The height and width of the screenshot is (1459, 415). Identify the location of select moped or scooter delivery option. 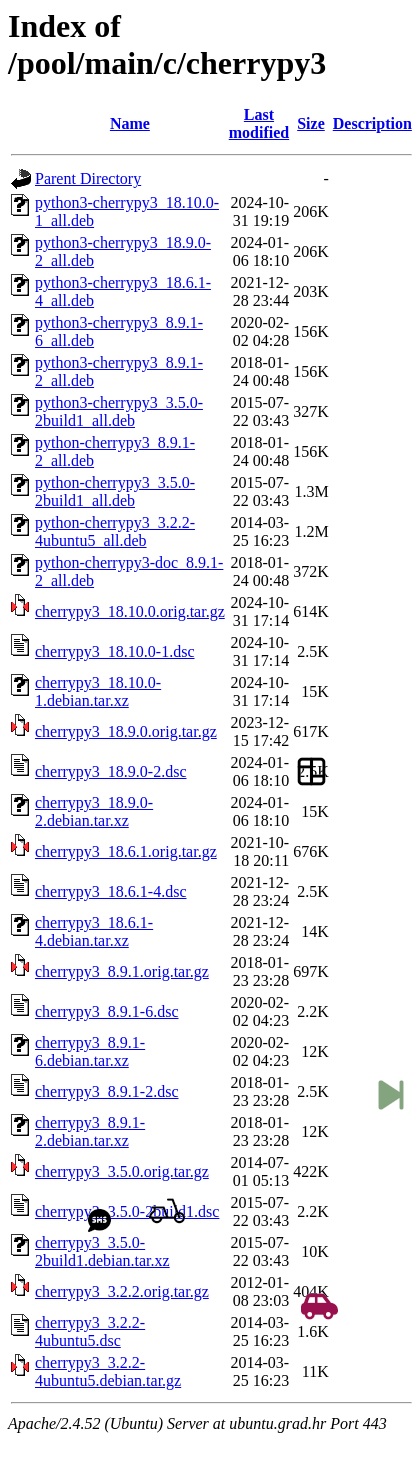
(167, 1212).